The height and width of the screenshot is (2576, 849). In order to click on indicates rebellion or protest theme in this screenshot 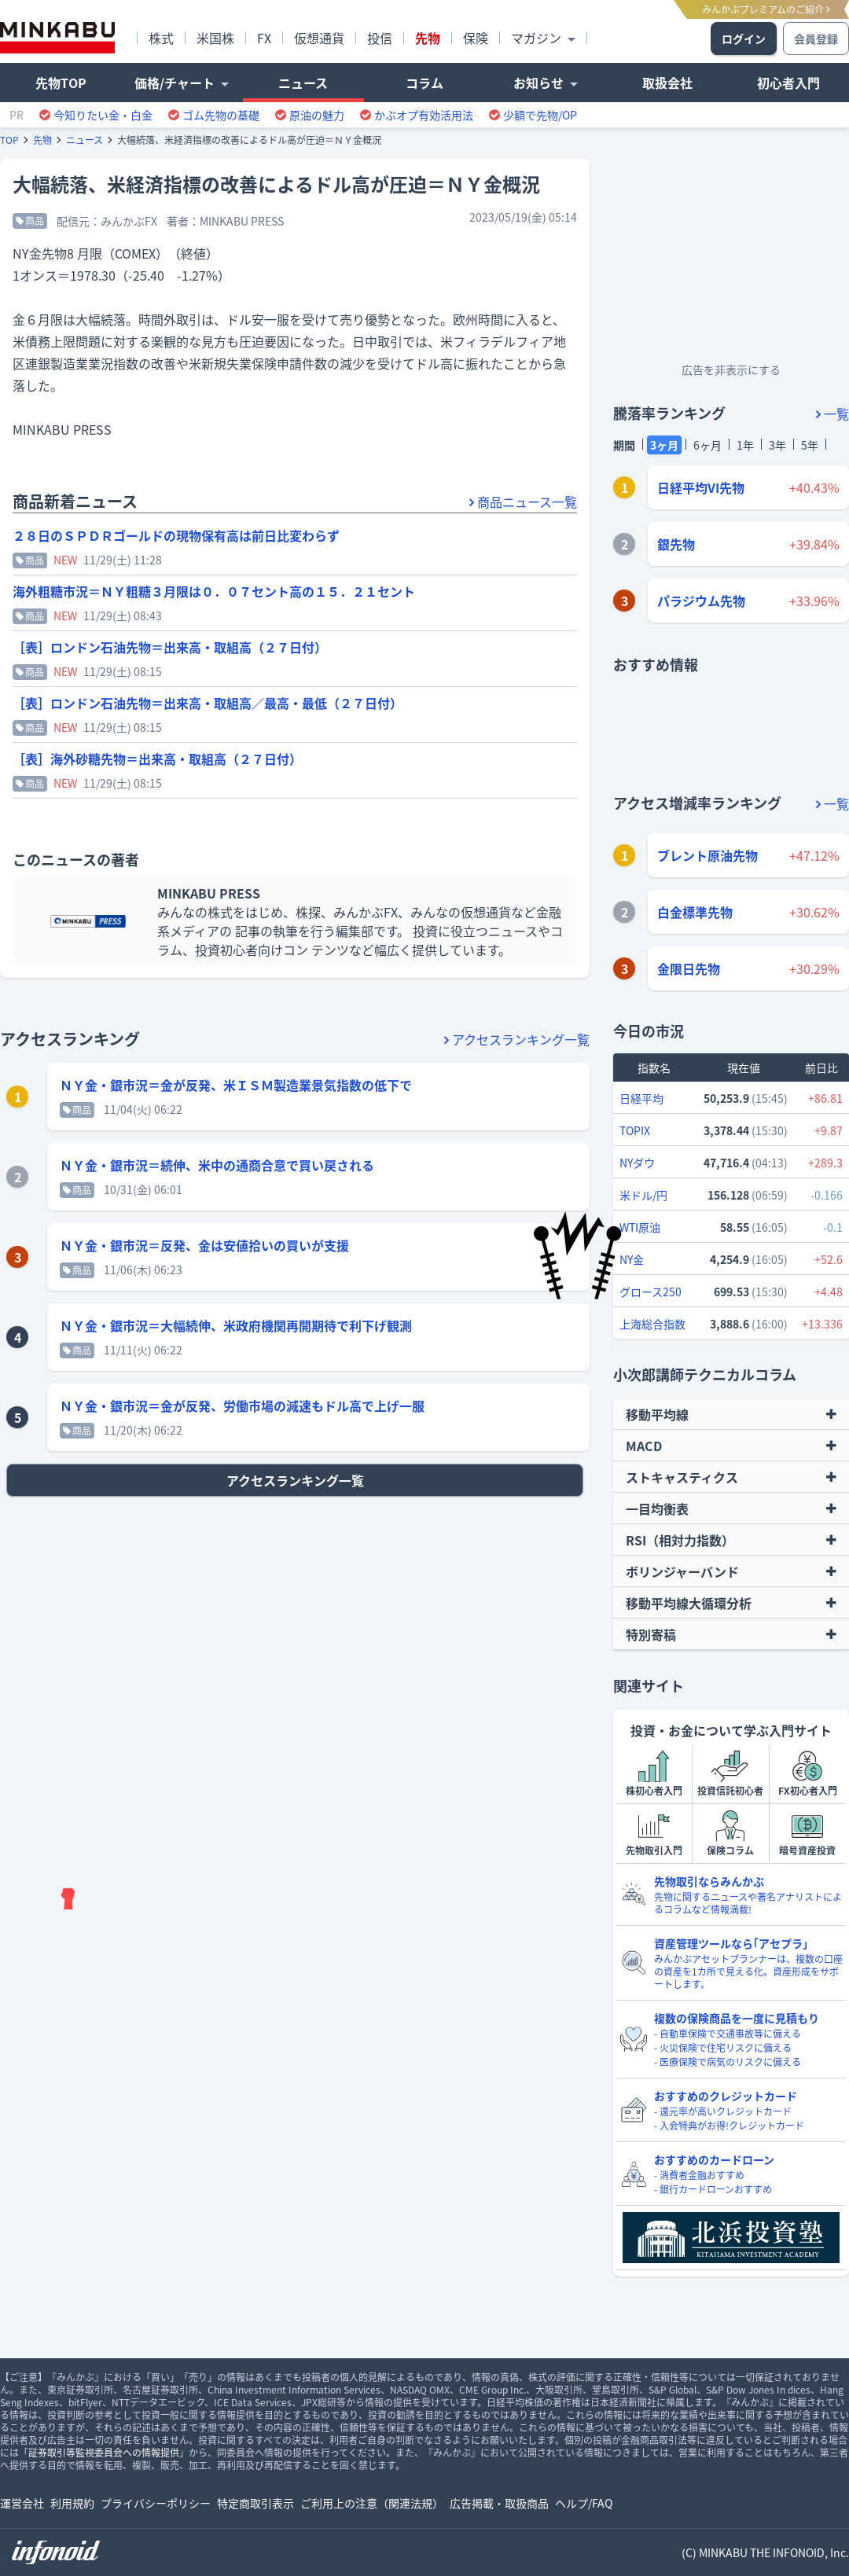, I will do `click(68, 1898)`.